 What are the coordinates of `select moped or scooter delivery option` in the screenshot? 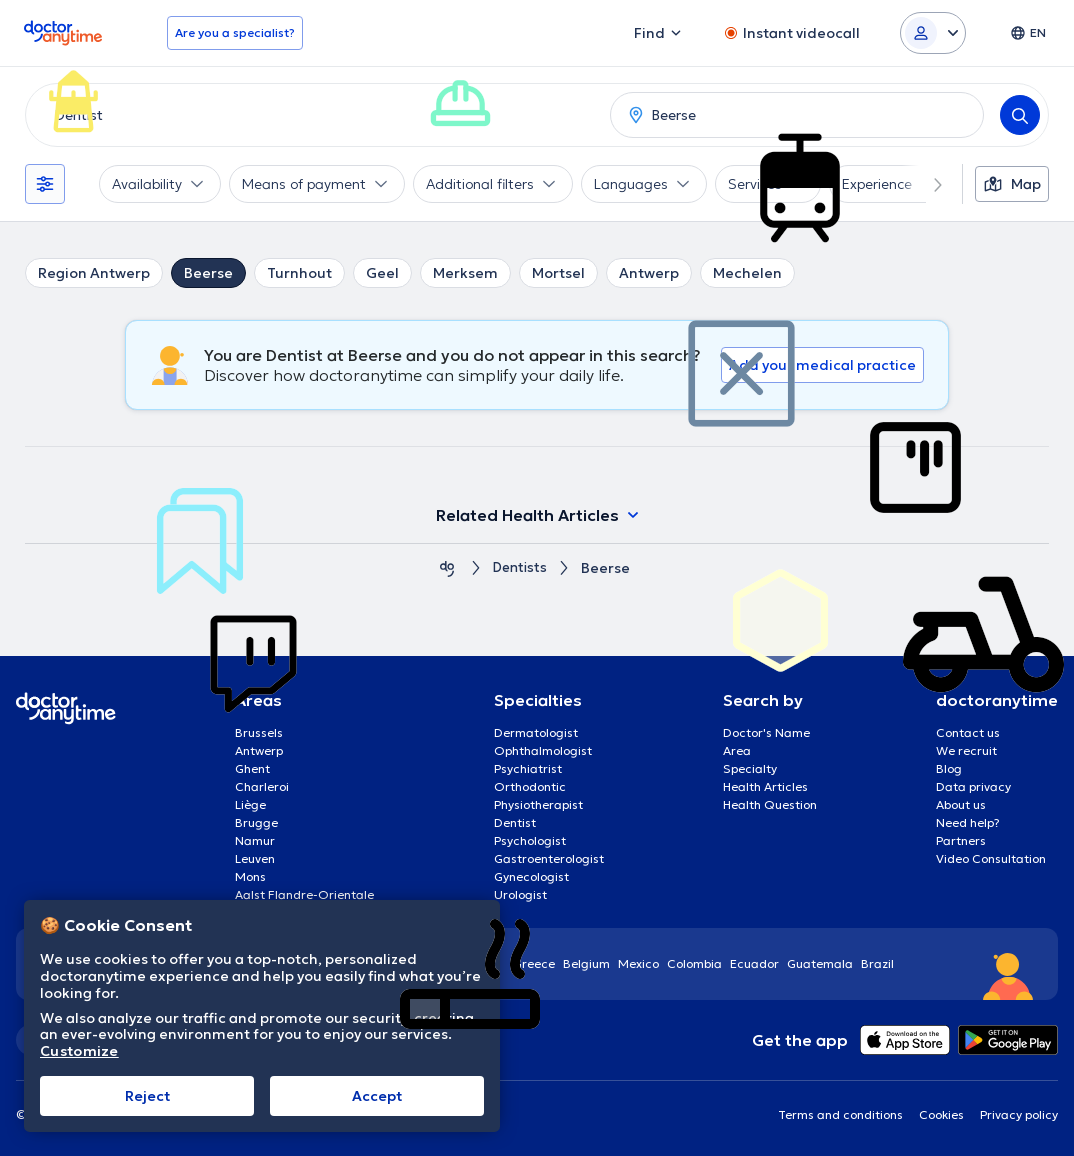 It's located at (983, 639).